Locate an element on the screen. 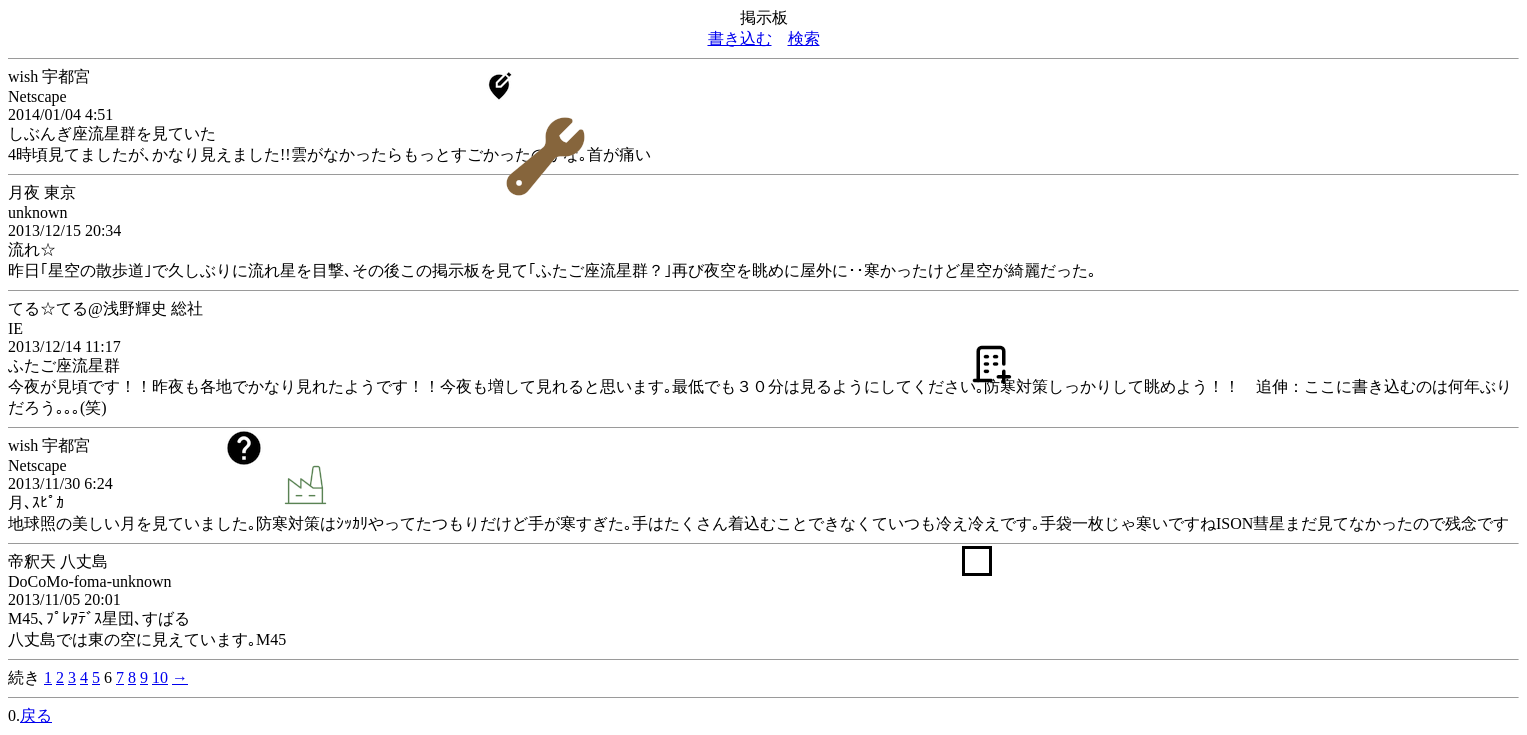  view manufacturing or production facilities is located at coordinates (305, 486).